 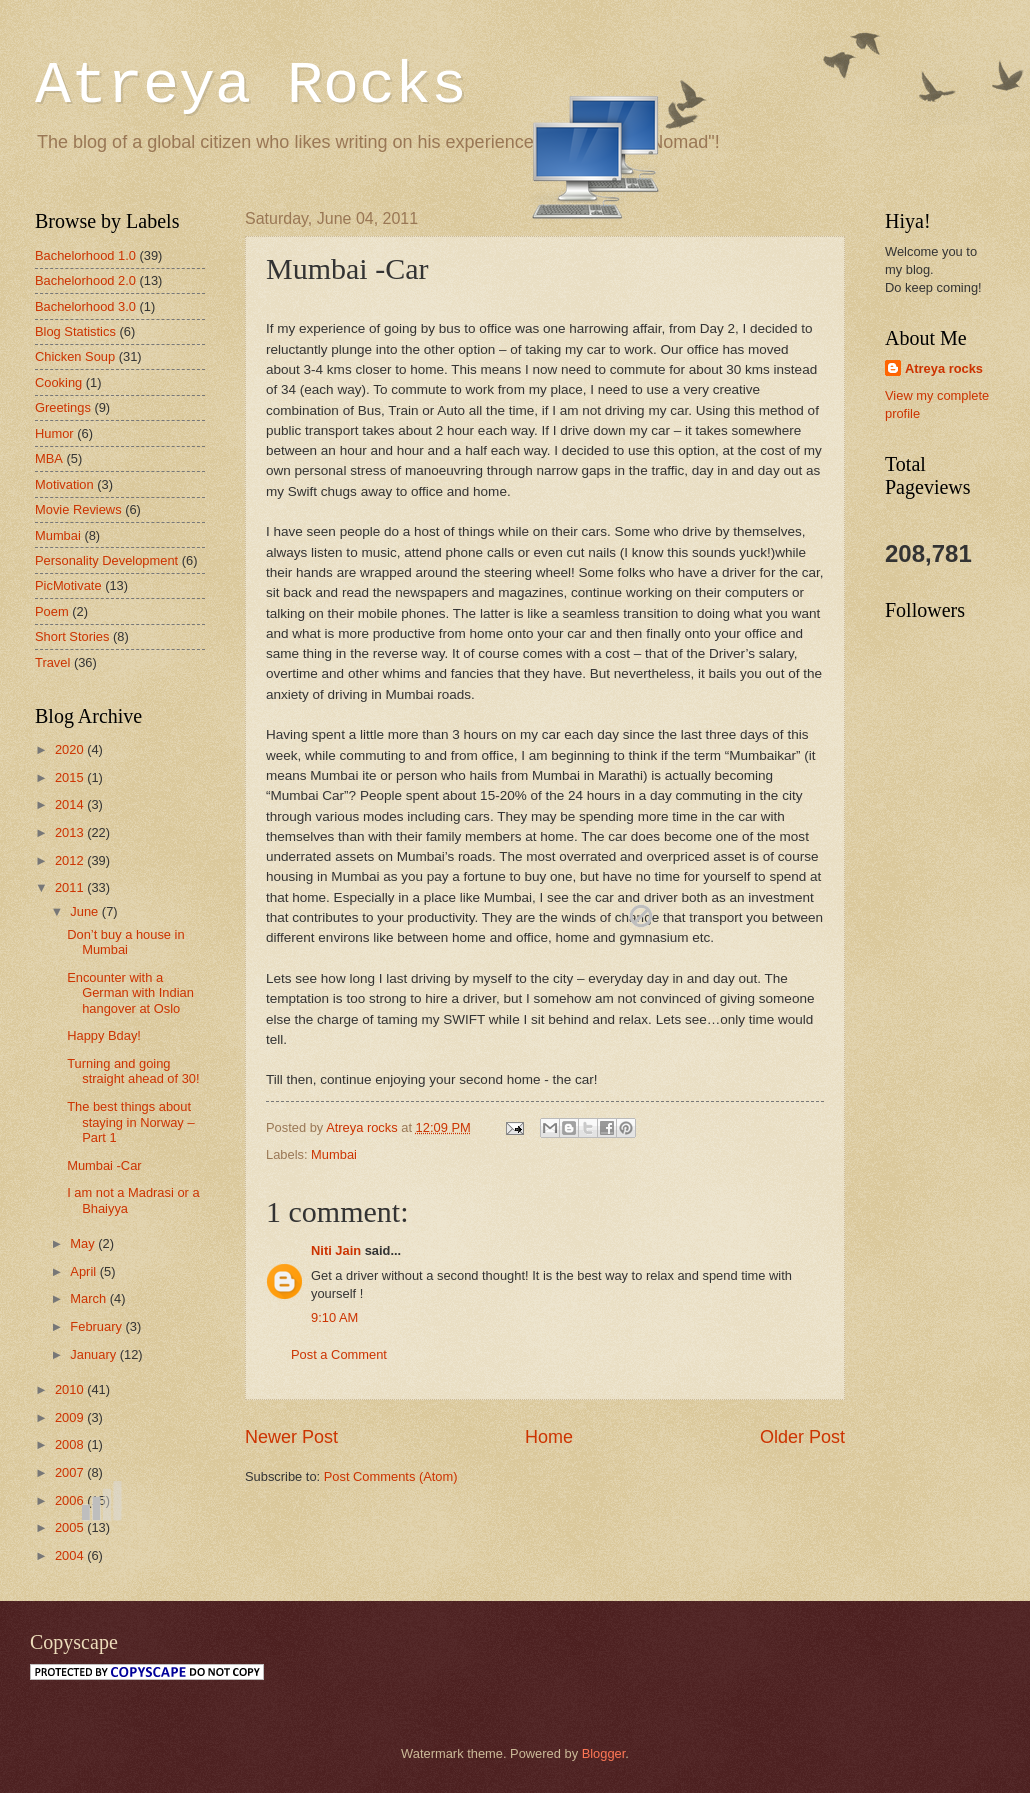 I want to click on indicates moderate cellular signal strength, so click(x=103, y=1502).